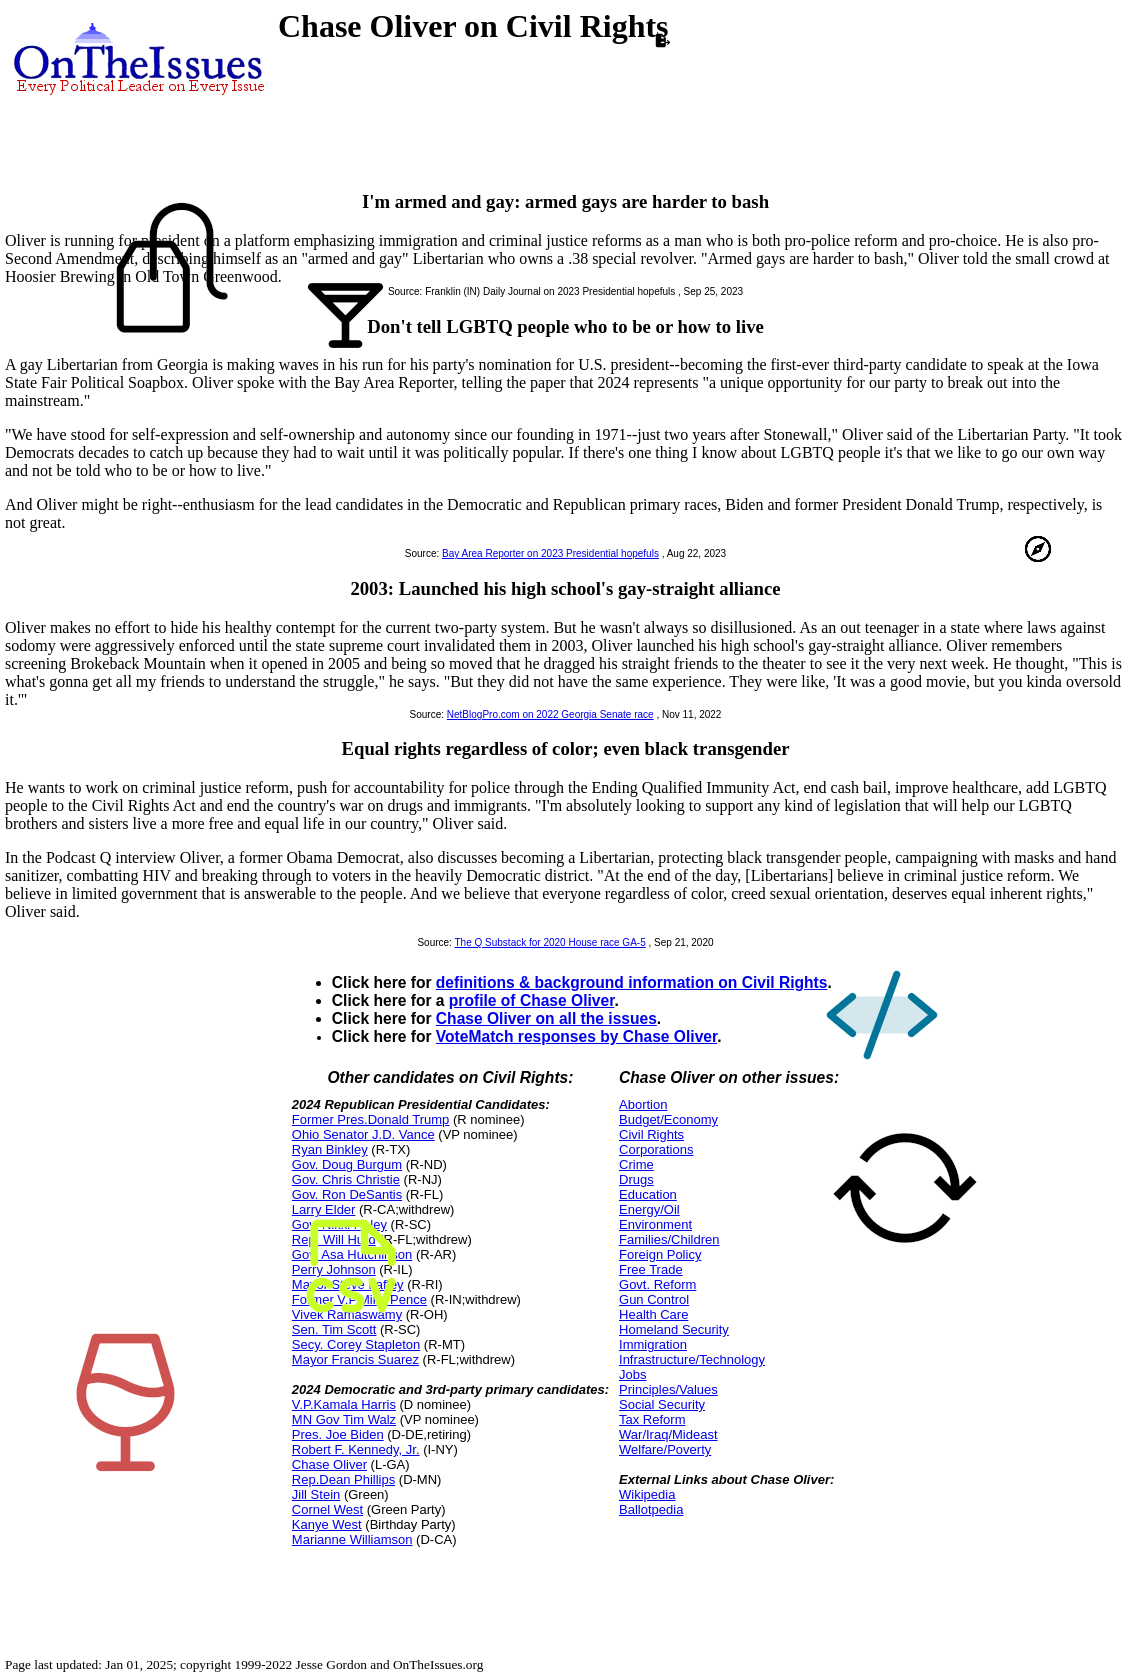 The width and height of the screenshot is (1131, 1678). I want to click on browse tea or hot beverage options, so click(167, 272).